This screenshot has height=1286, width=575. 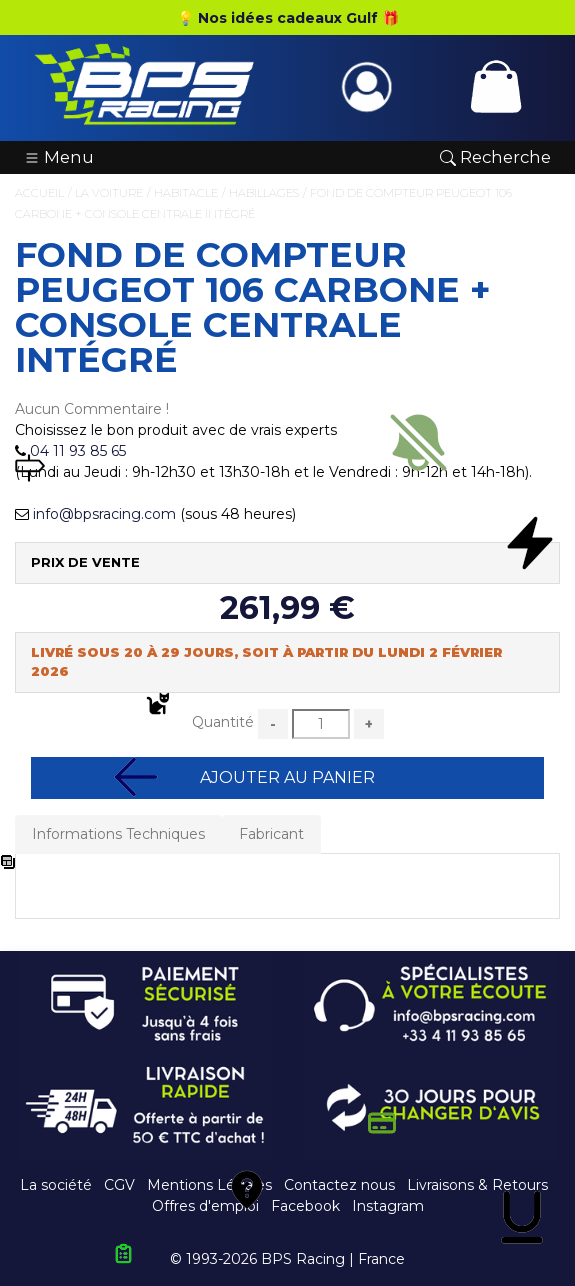 I want to click on manage payment methods, so click(x=382, y=1123).